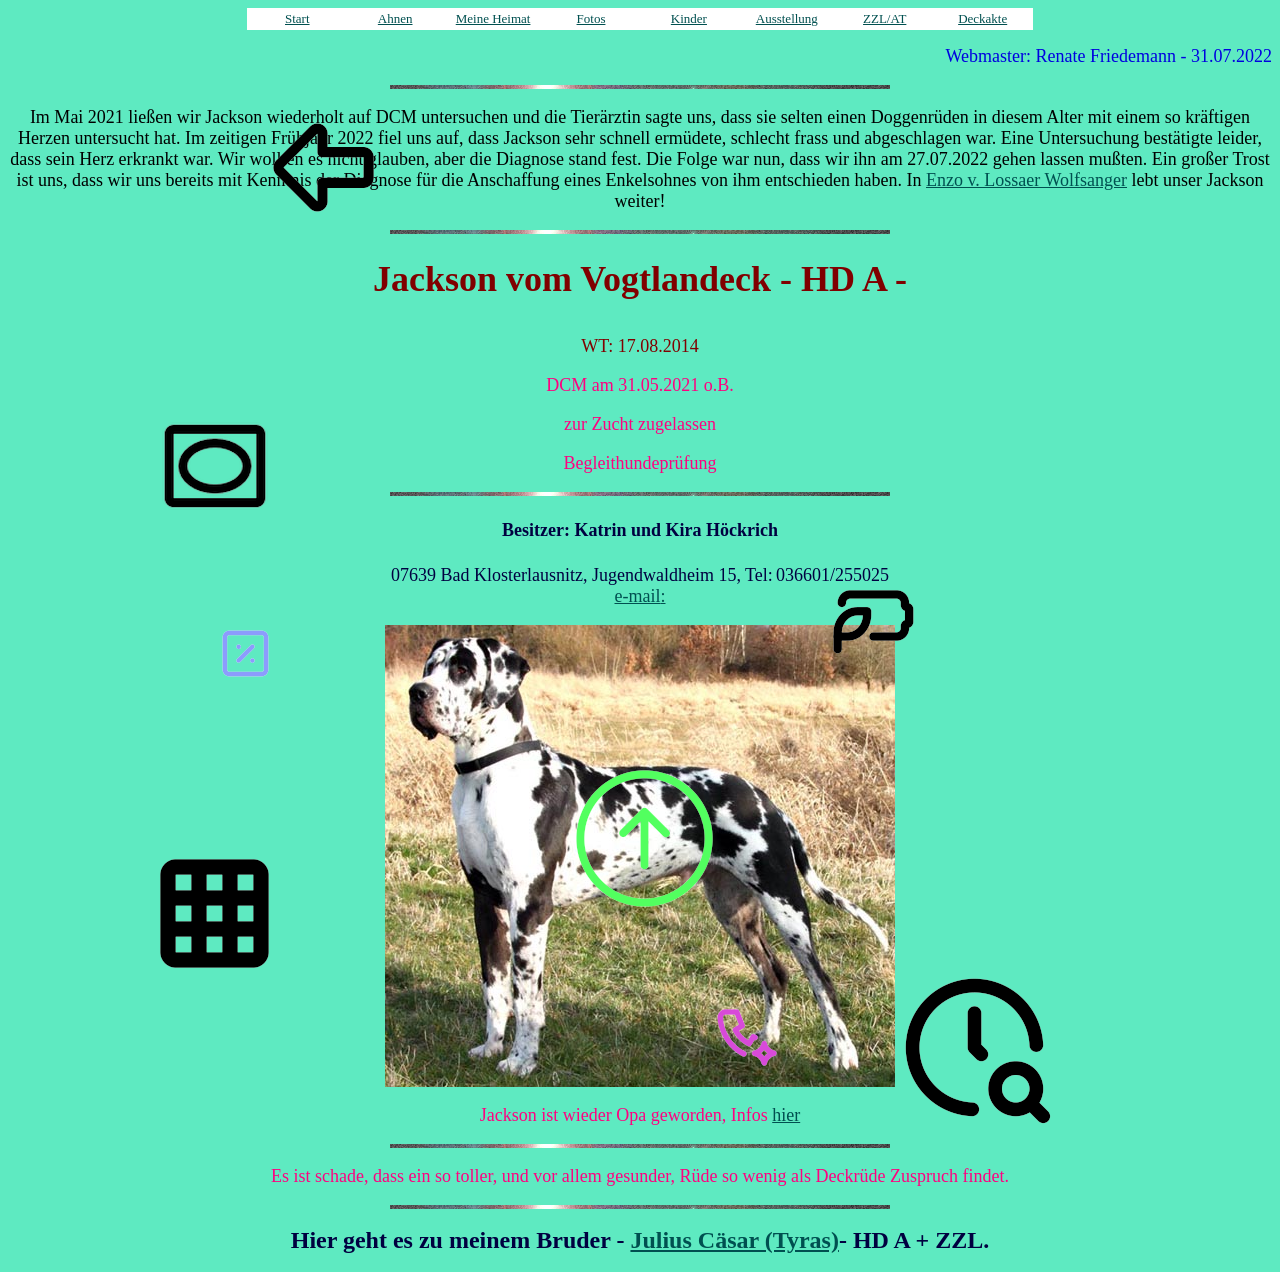 The height and width of the screenshot is (1272, 1280). Describe the element at coordinates (245, 653) in the screenshot. I see `view discount or percentage-based pricing` at that location.